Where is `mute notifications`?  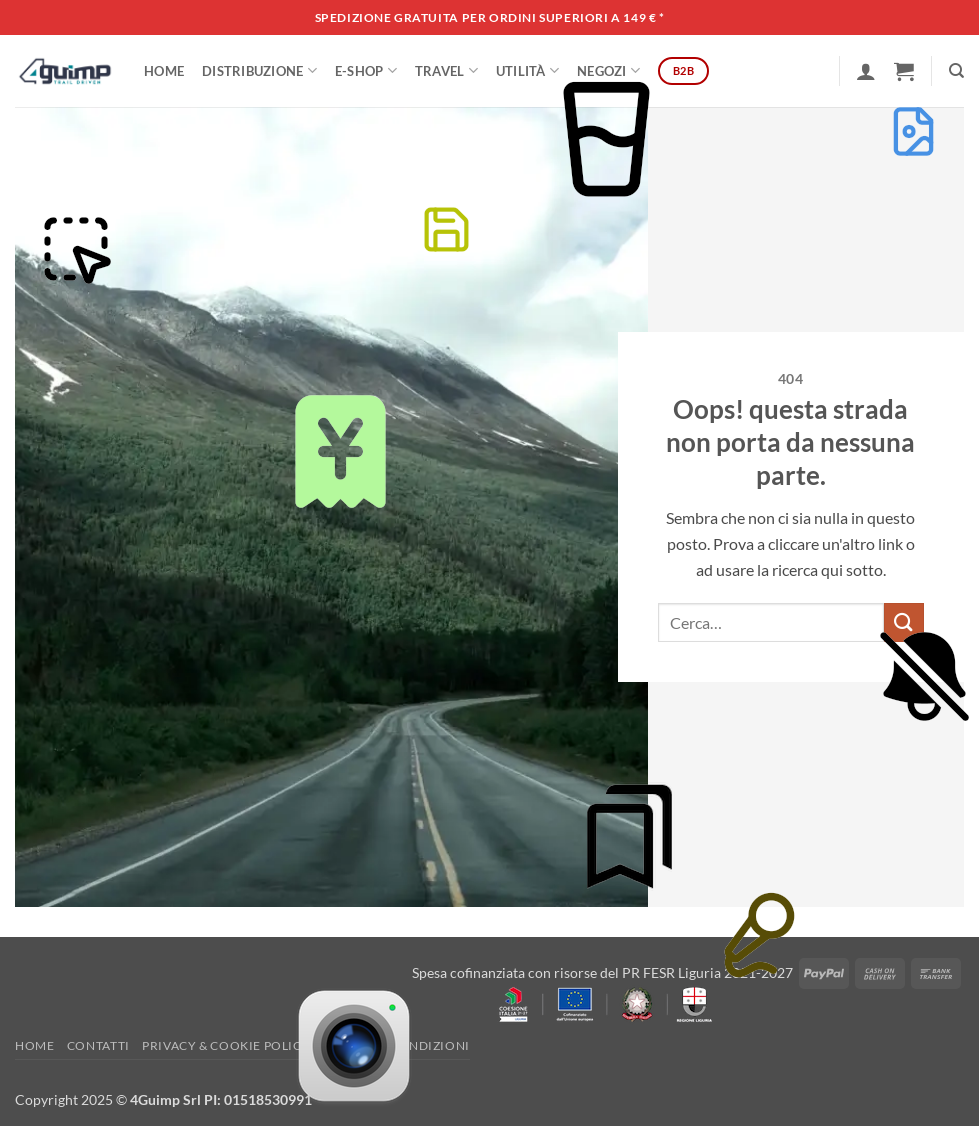
mute notifications is located at coordinates (924, 676).